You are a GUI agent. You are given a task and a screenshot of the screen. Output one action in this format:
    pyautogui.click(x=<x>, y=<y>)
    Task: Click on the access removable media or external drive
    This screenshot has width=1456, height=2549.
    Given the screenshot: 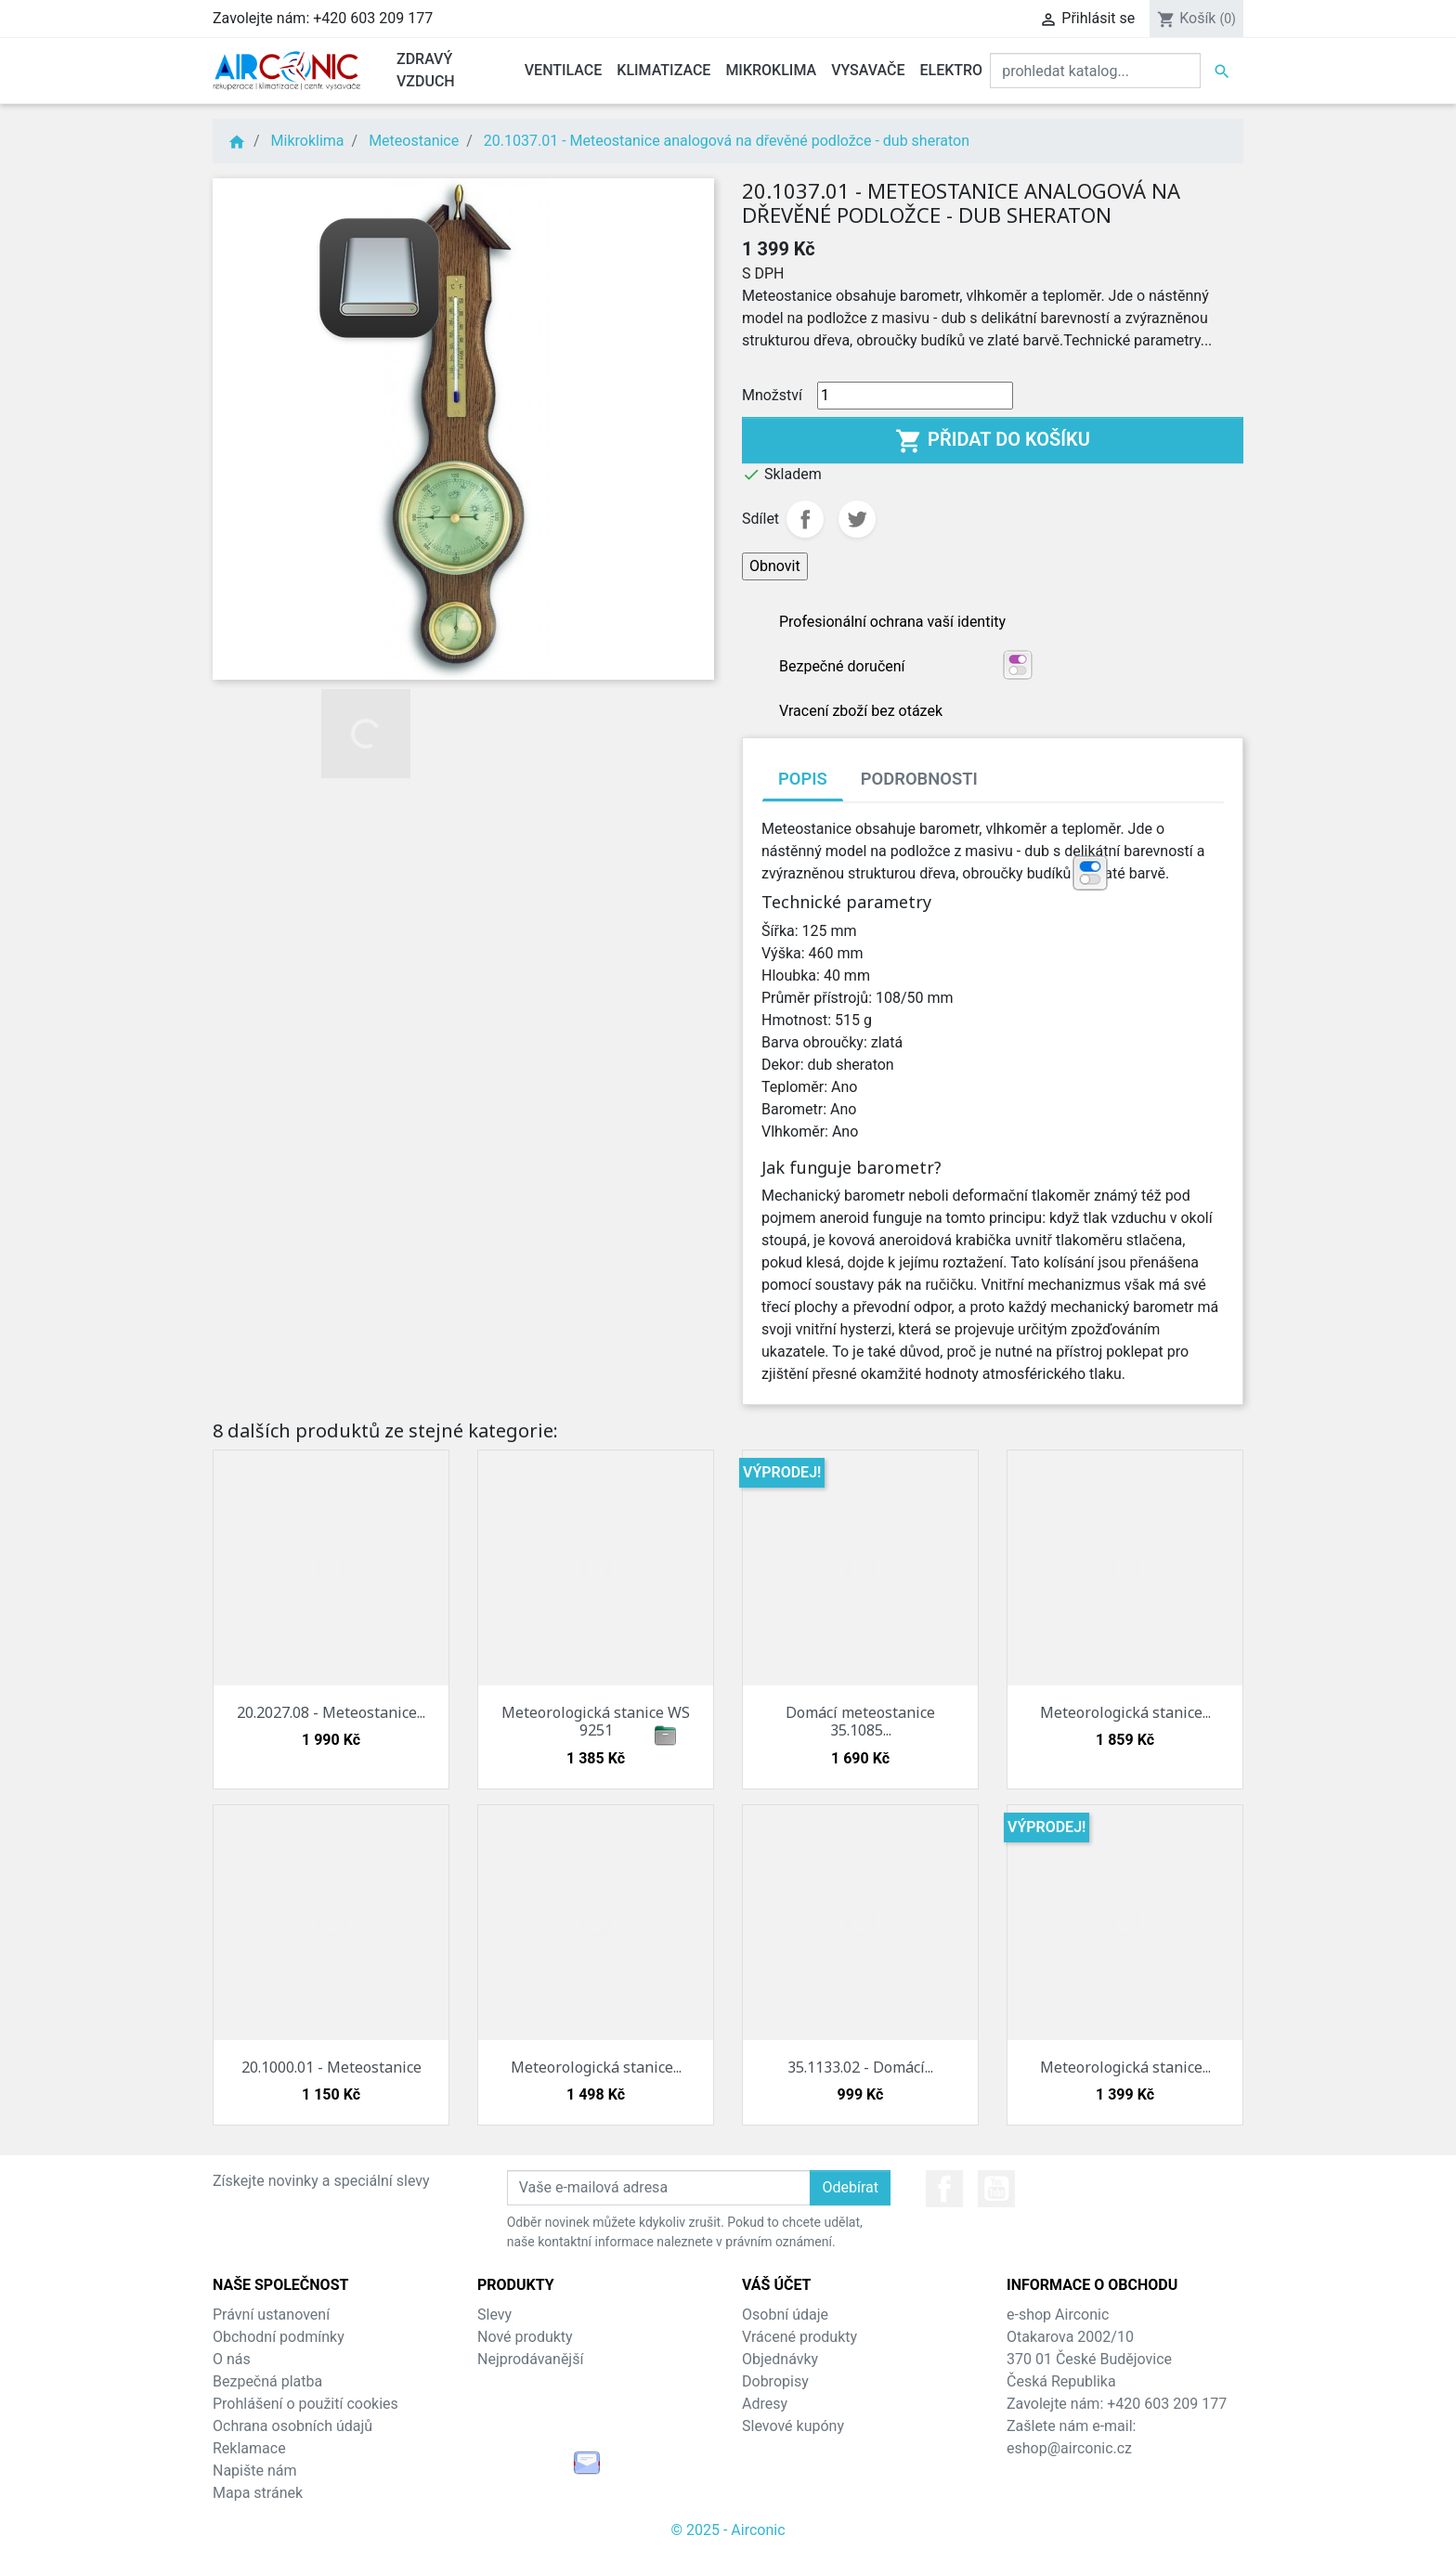 What is the action you would take?
    pyautogui.click(x=379, y=278)
    